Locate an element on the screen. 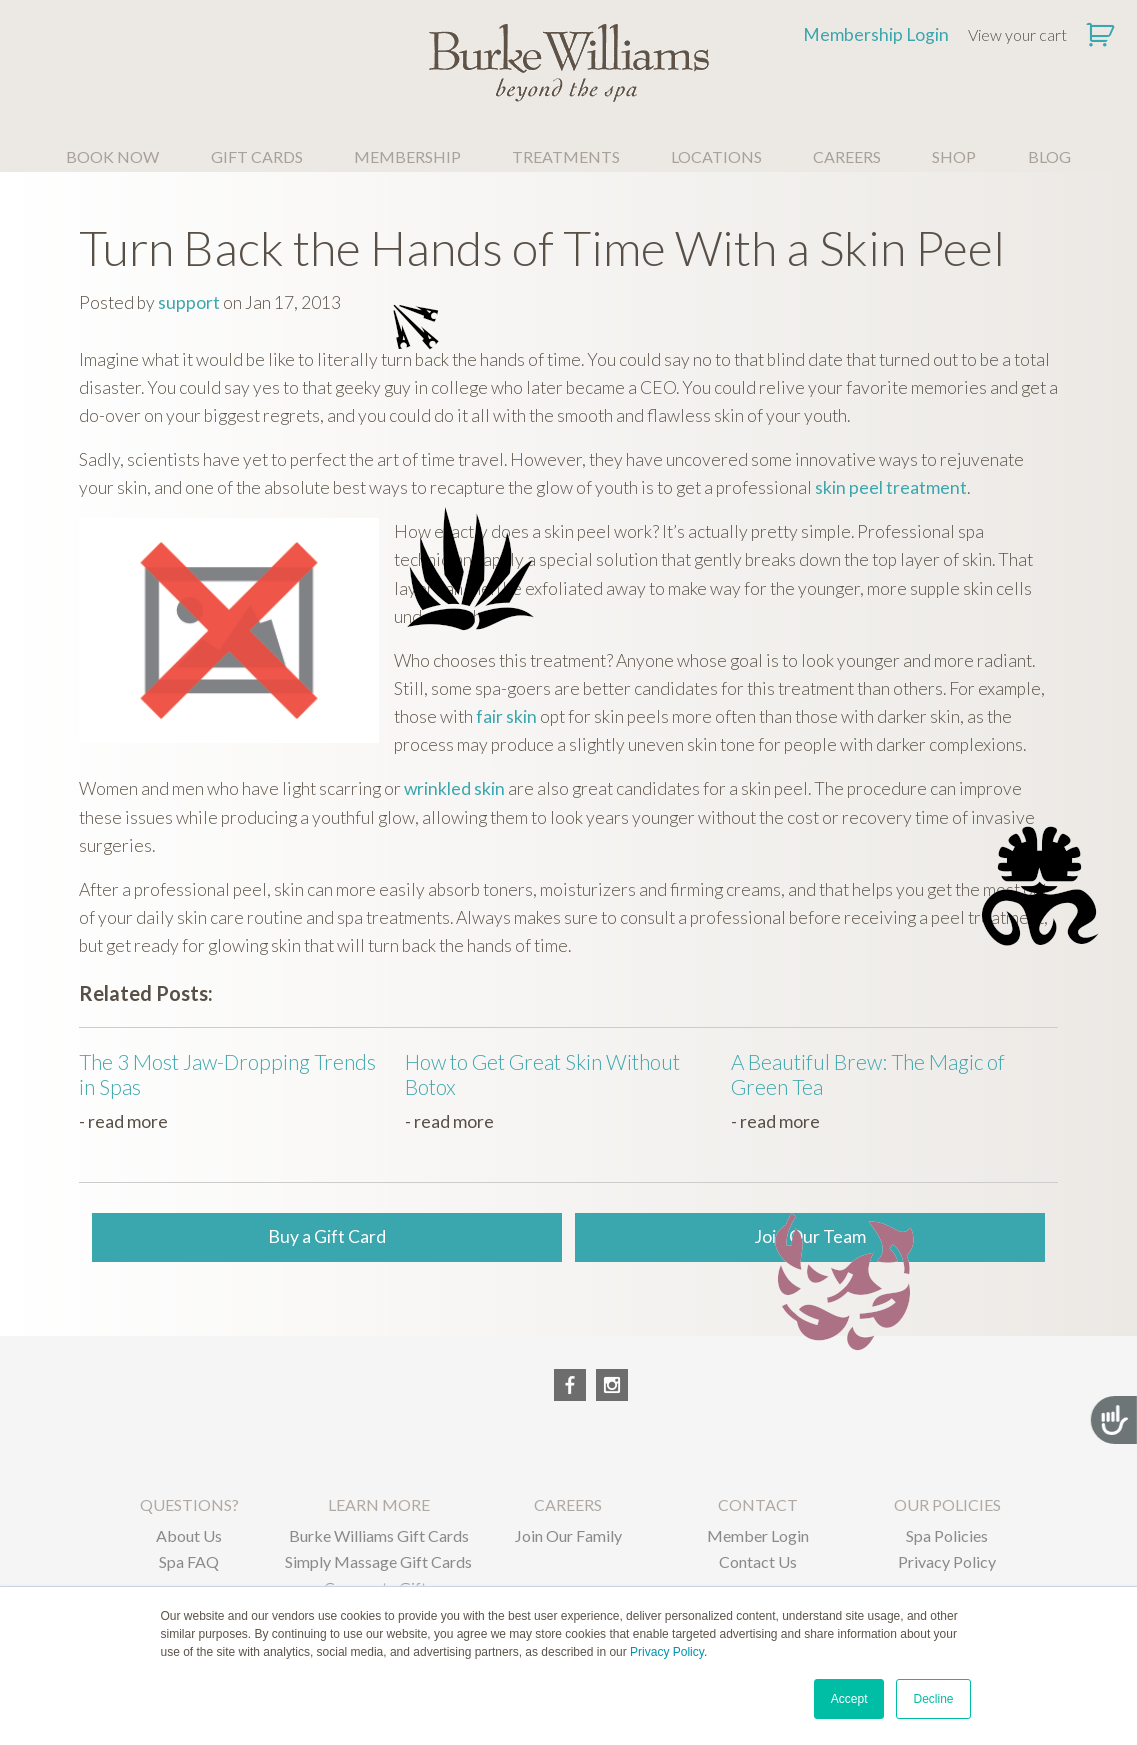 Image resolution: width=1137 pixels, height=1745 pixels. activate multi-shot or spread attack ability is located at coordinates (416, 327).